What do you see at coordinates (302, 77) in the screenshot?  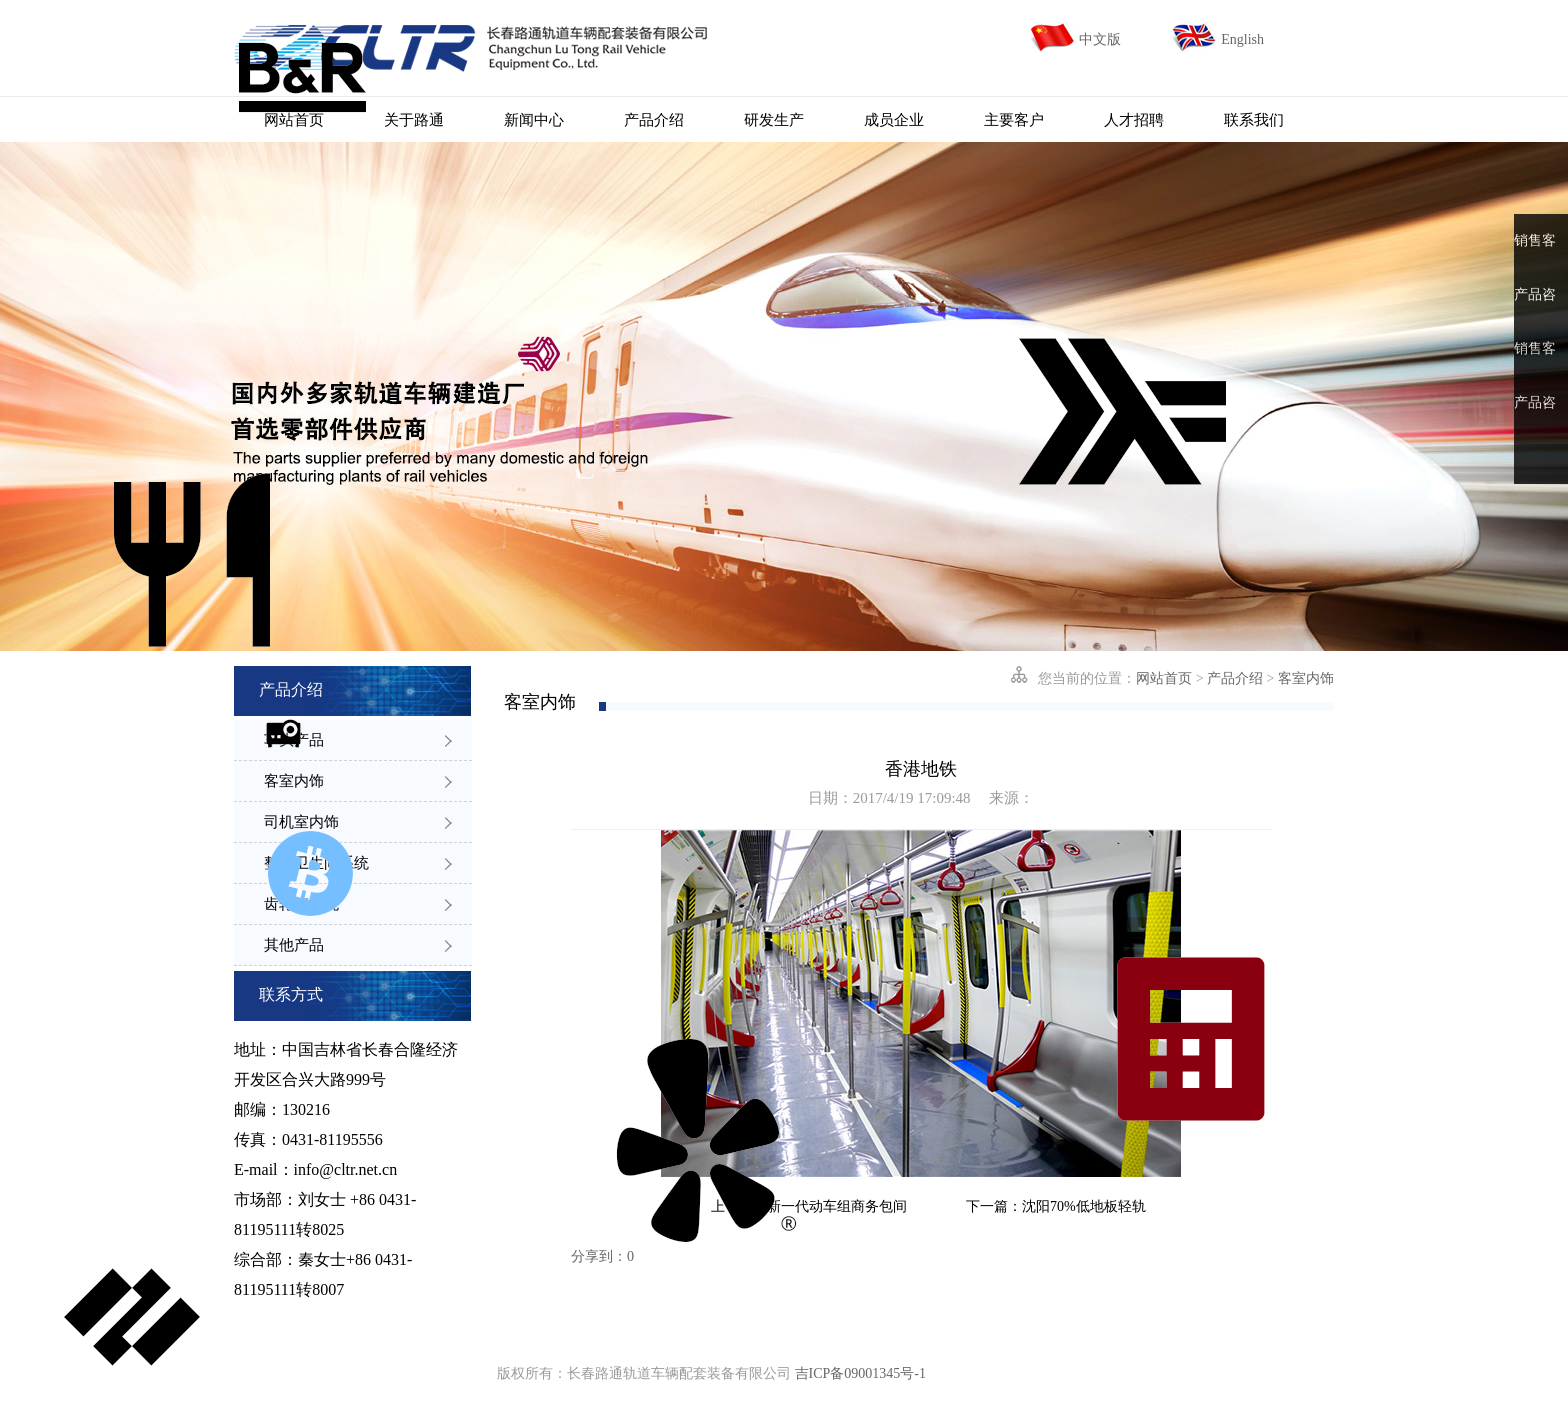 I see `B&R Automation company logo` at bounding box center [302, 77].